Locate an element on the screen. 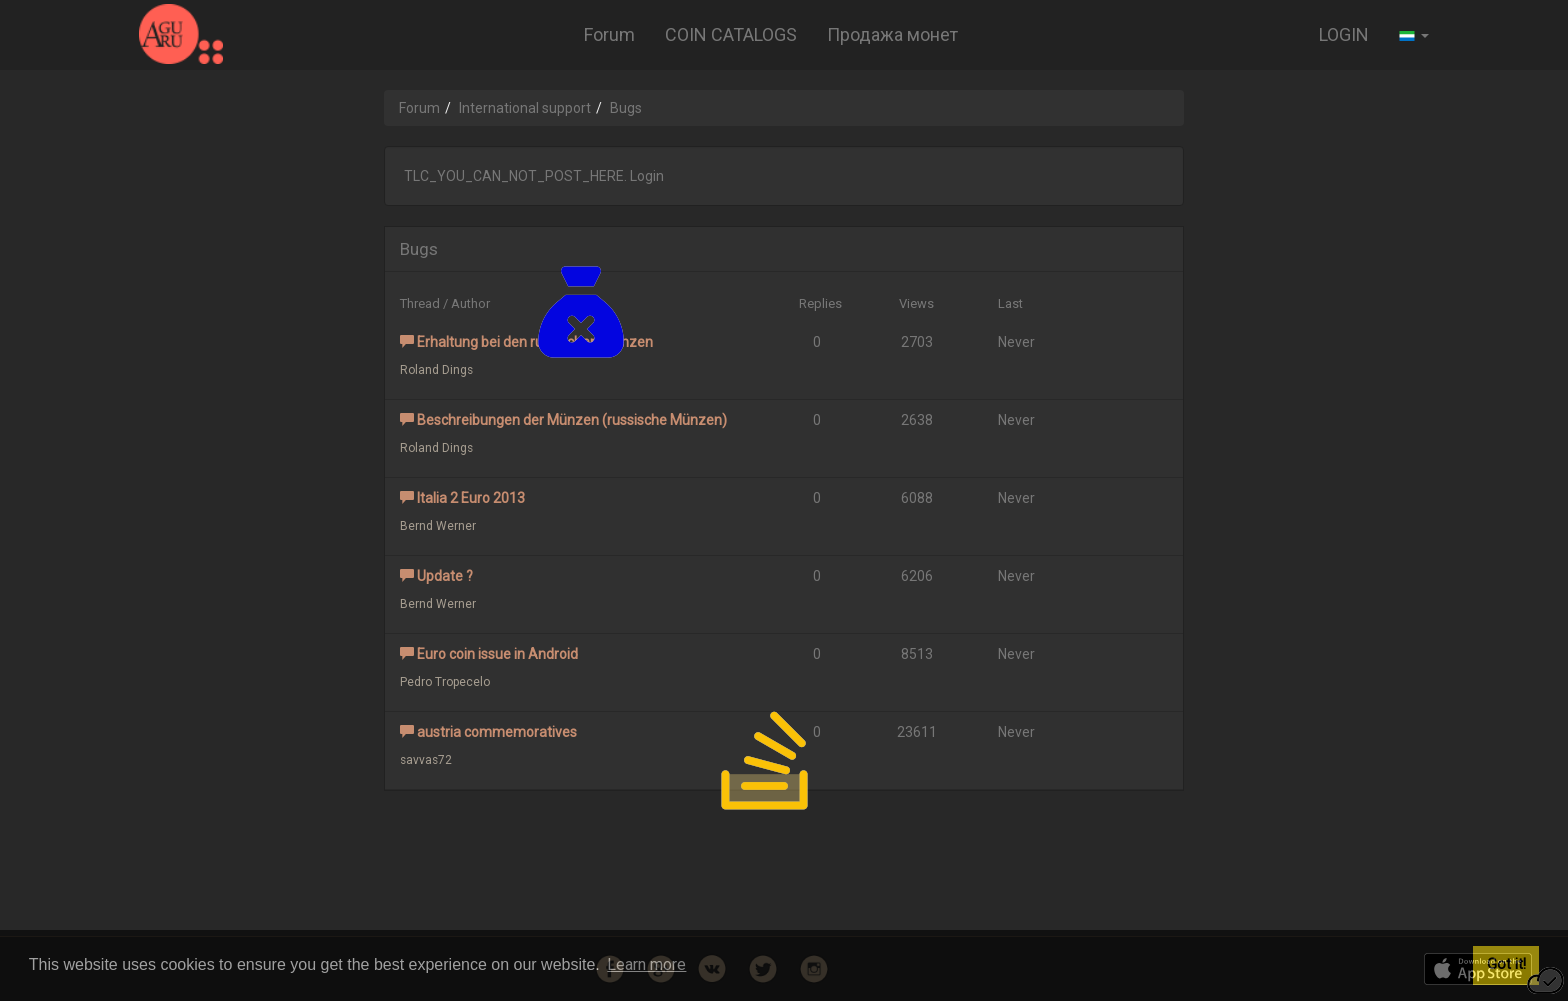  remove item from cart or bag is located at coordinates (581, 312).